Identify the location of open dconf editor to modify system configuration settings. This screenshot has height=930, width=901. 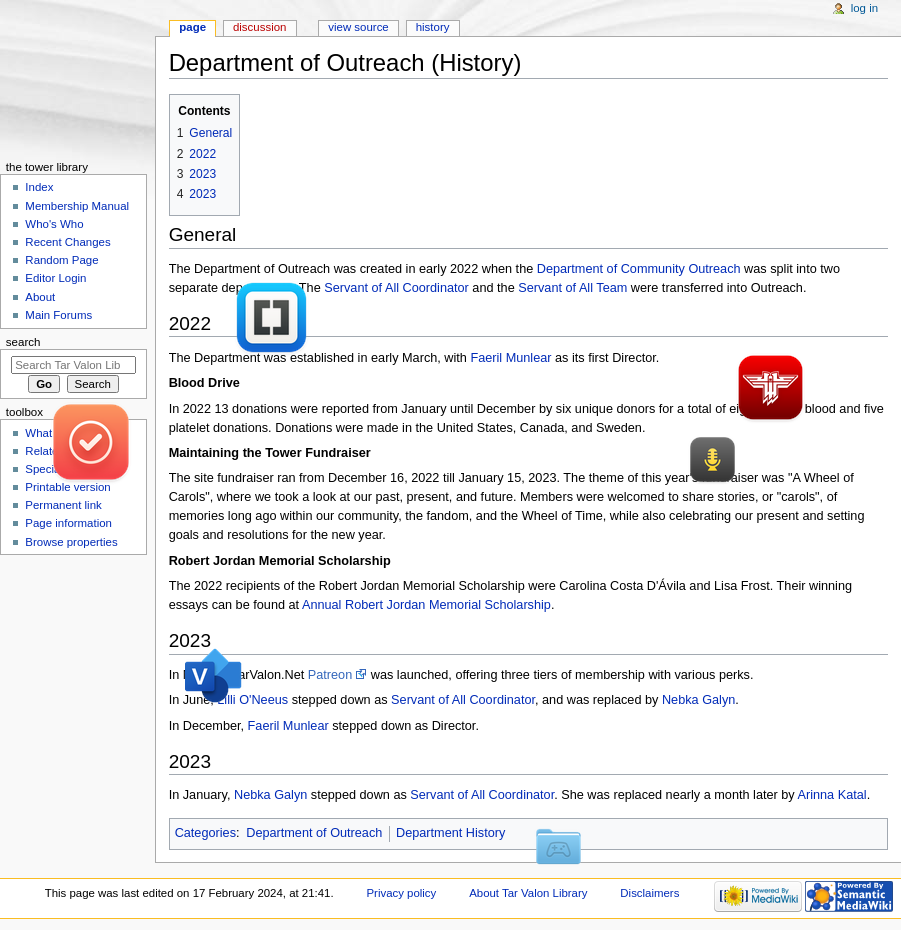
(91, 442).